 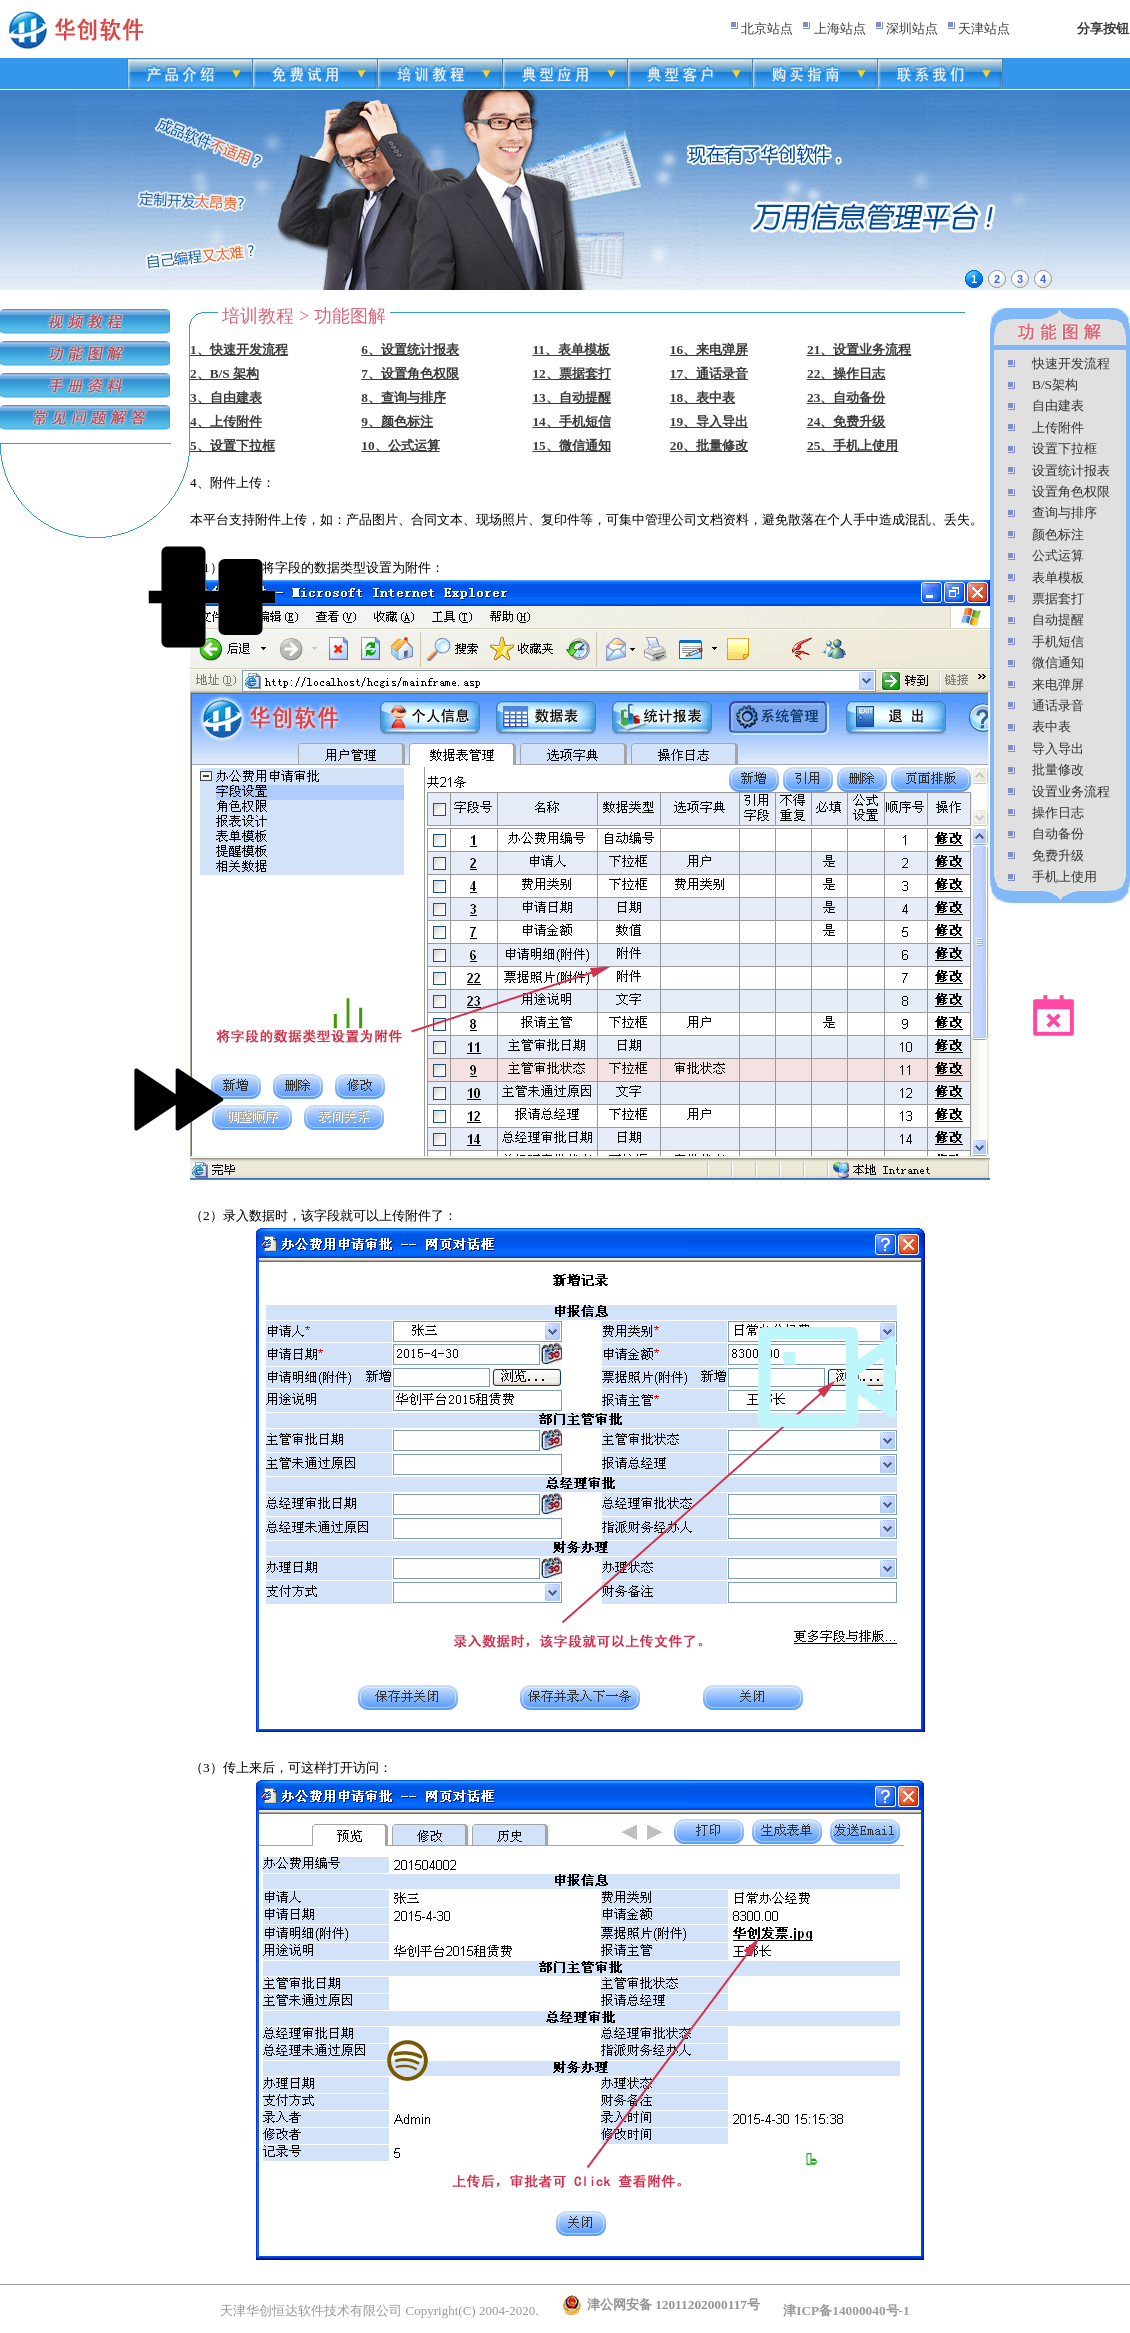 What do you see at coordinates (1053, 1017) in the screenshot?
I see `cancel or delete a calendar event` at bounding box center [1053, 1017].